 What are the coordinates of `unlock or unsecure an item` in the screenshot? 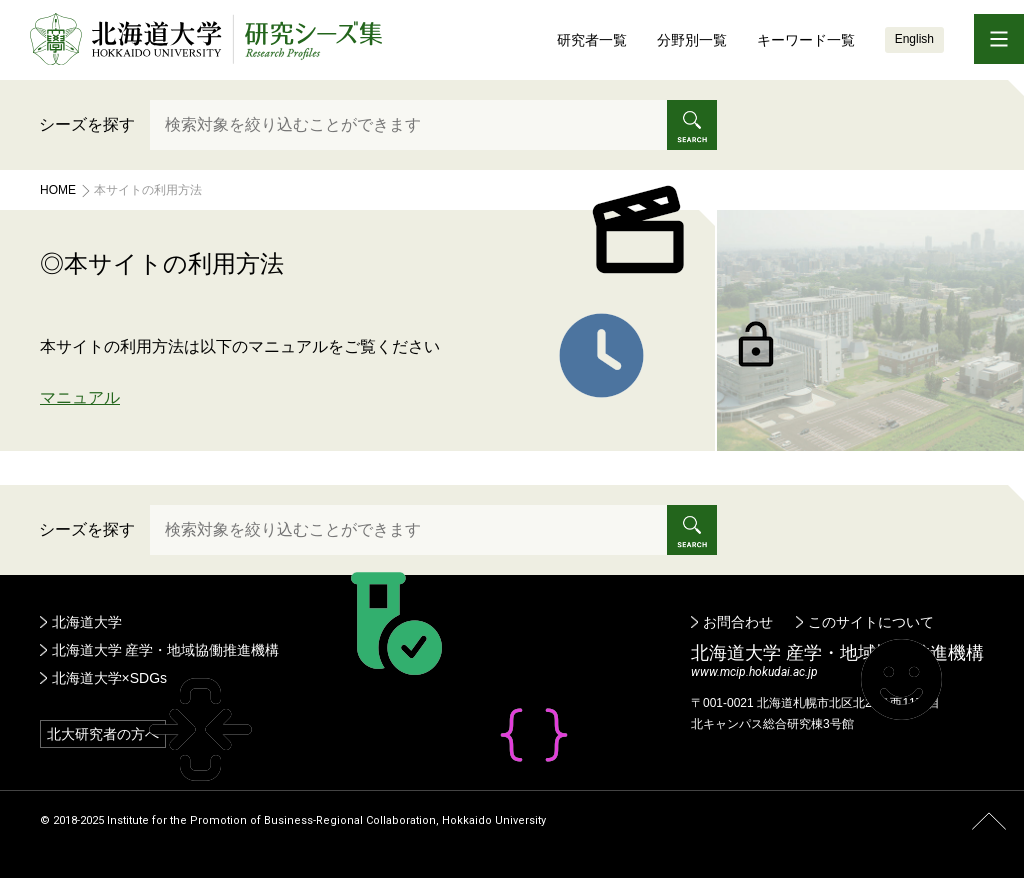 It's located at (756, 345).